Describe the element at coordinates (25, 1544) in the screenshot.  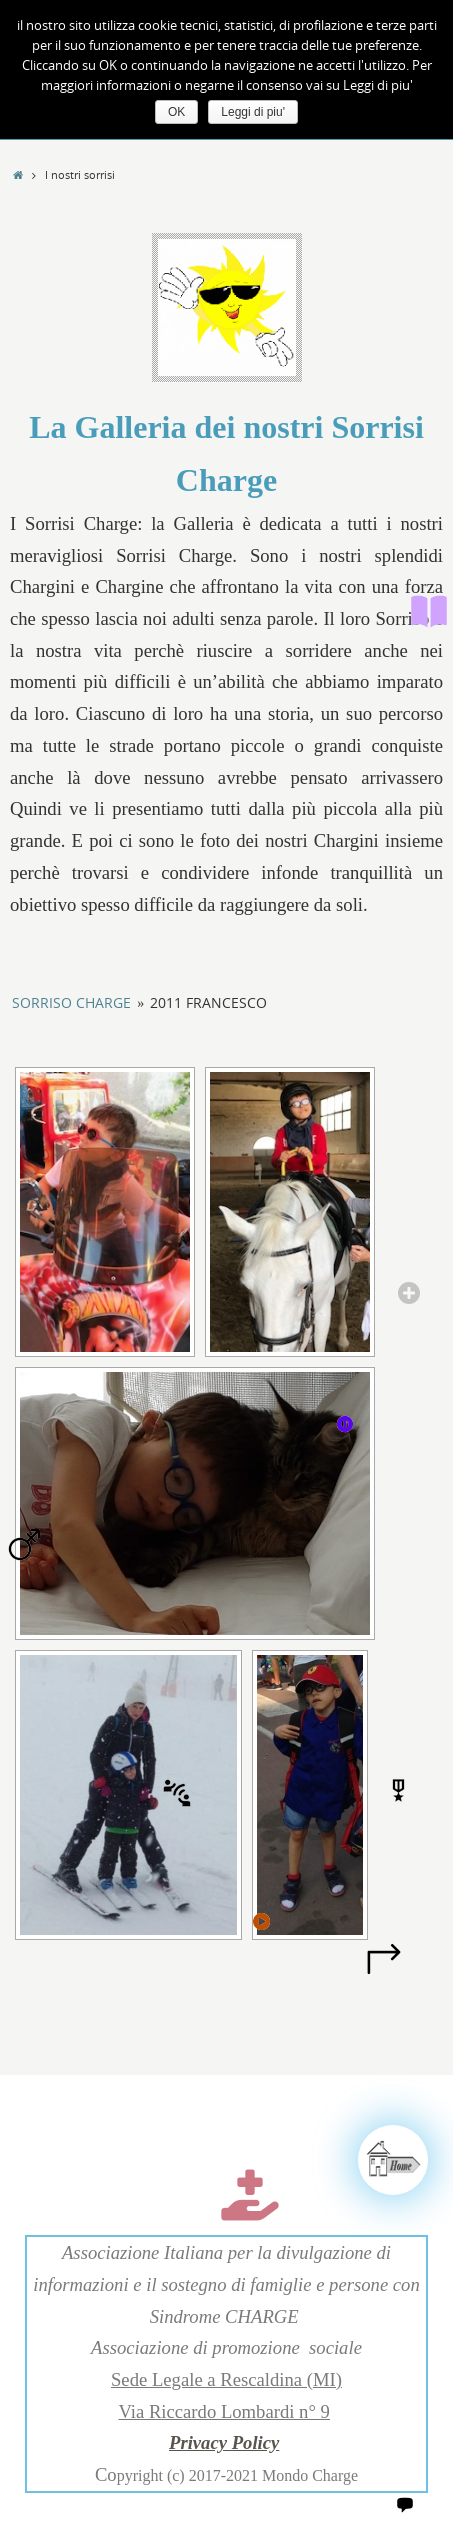
I see `indicates transgender identity option` at that location.